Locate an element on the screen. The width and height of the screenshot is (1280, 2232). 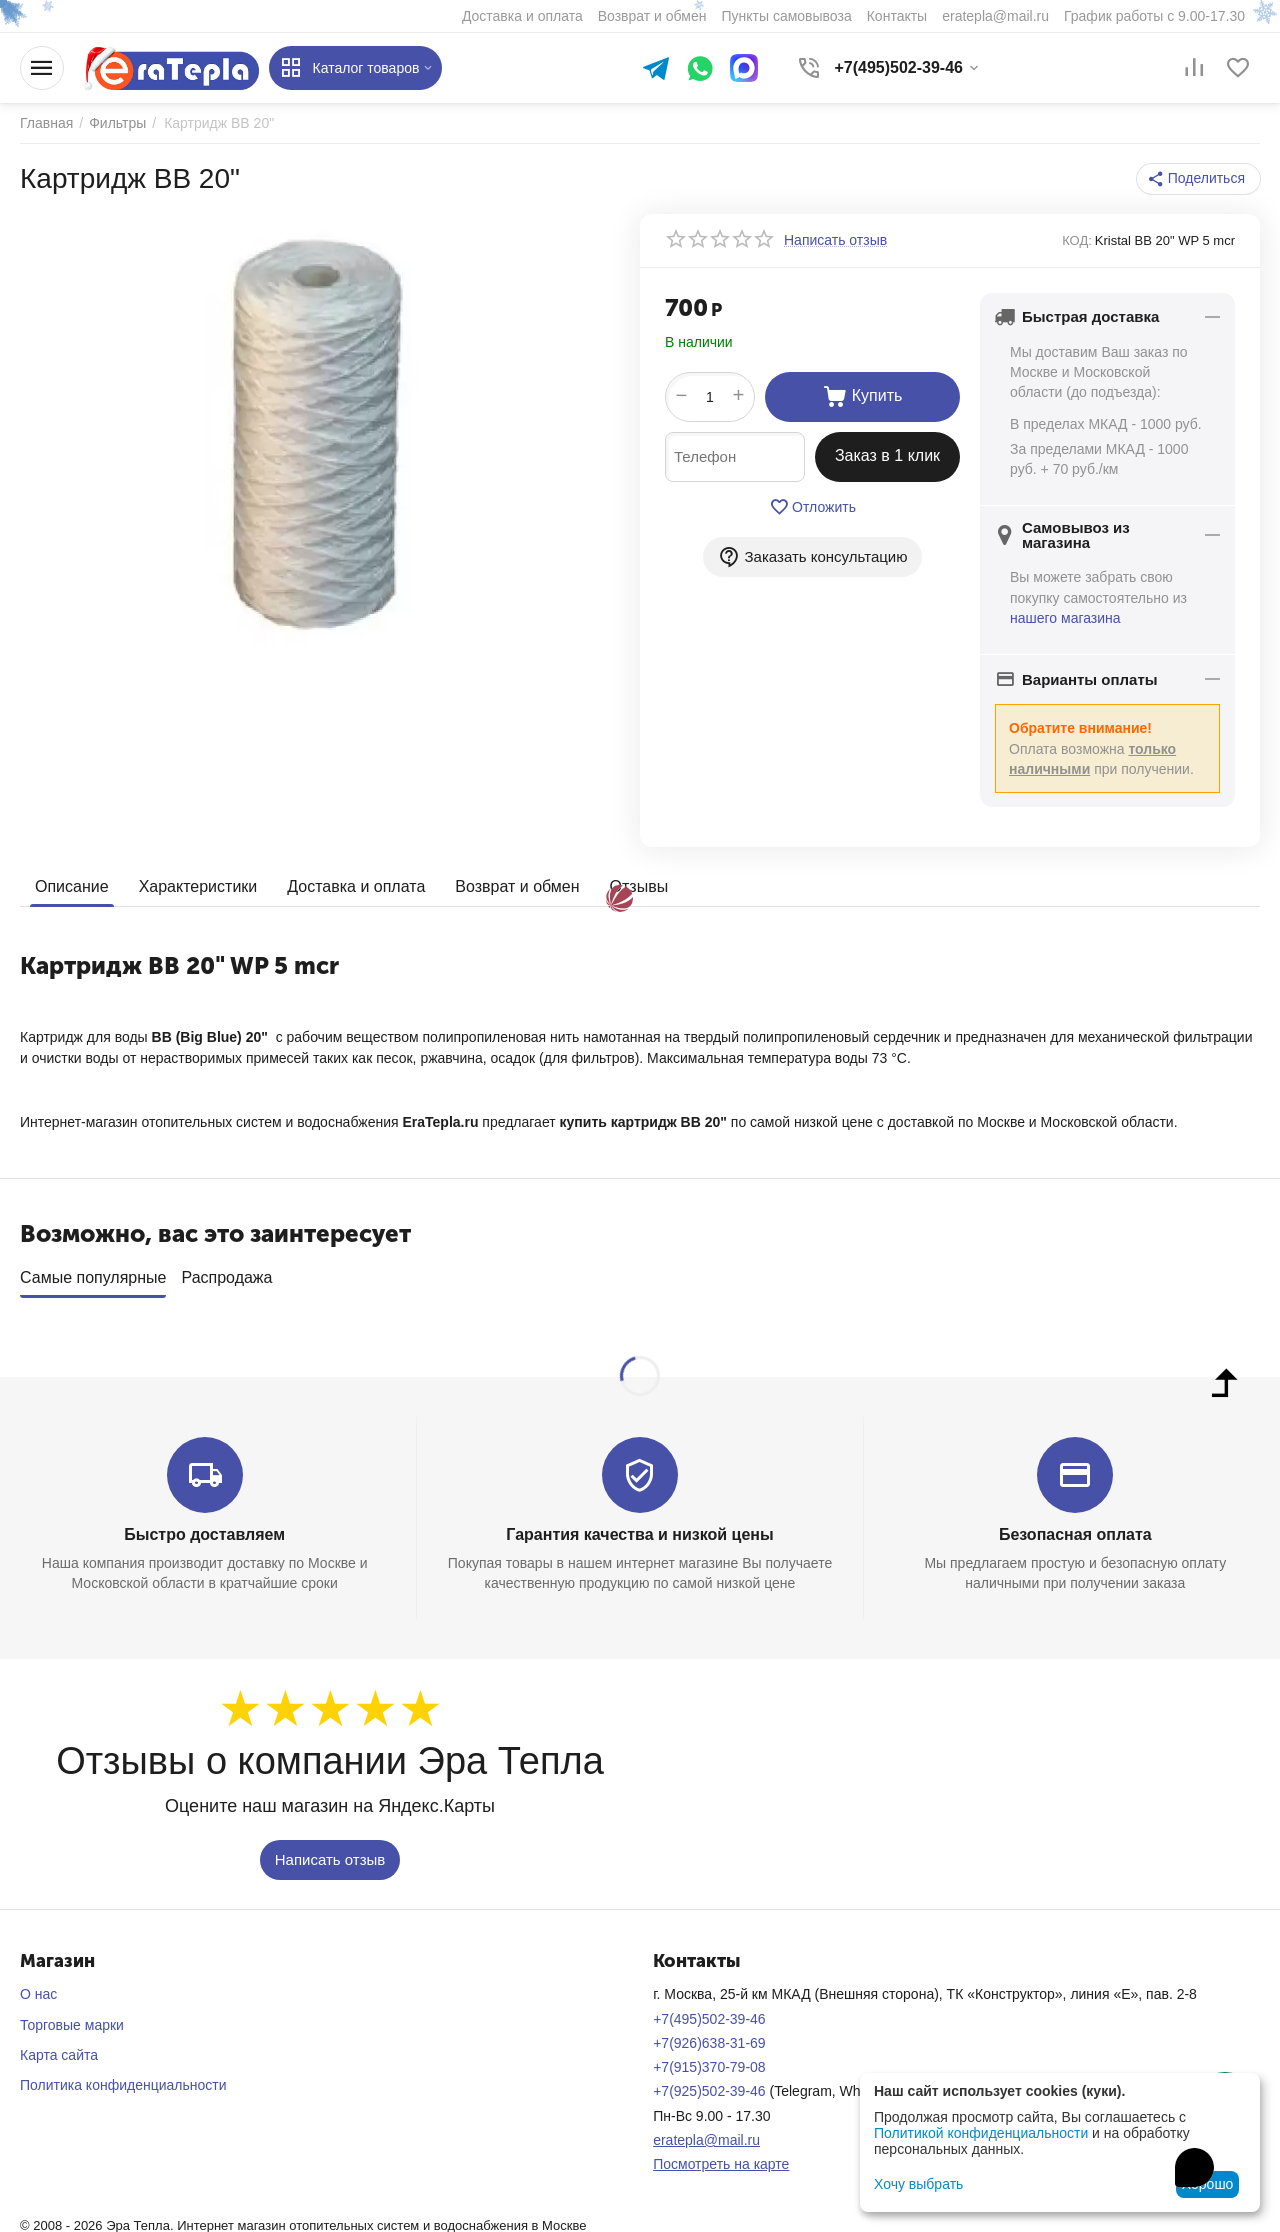
braintrust logo is located at coordinates (1194, 2167).